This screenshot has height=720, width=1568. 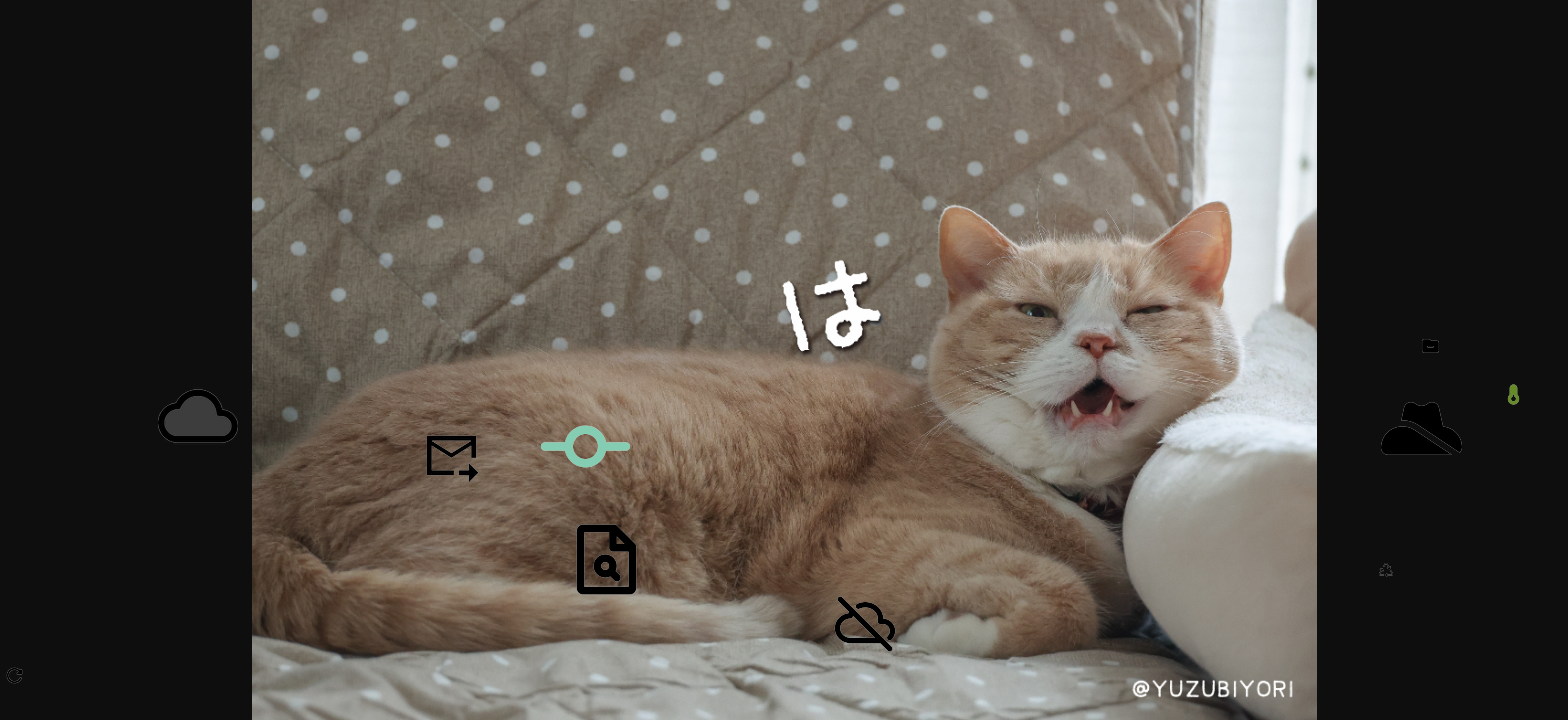 I want to click on refresh or reload the current page, so click(x=14, y=675).